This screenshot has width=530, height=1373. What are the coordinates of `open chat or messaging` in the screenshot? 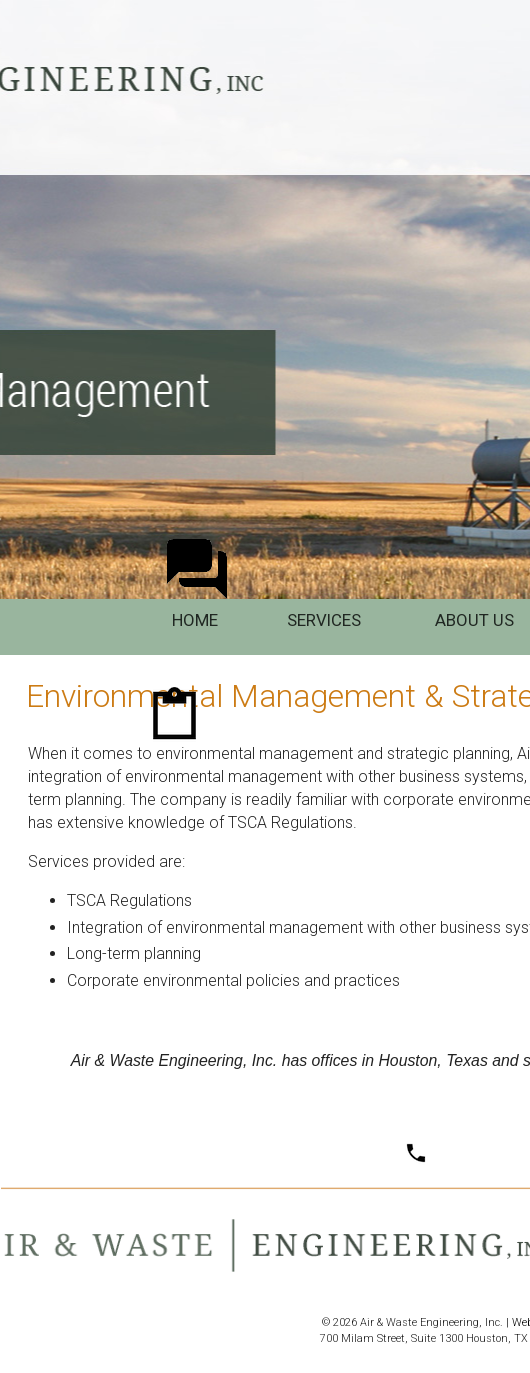 It's located at (197, 569).